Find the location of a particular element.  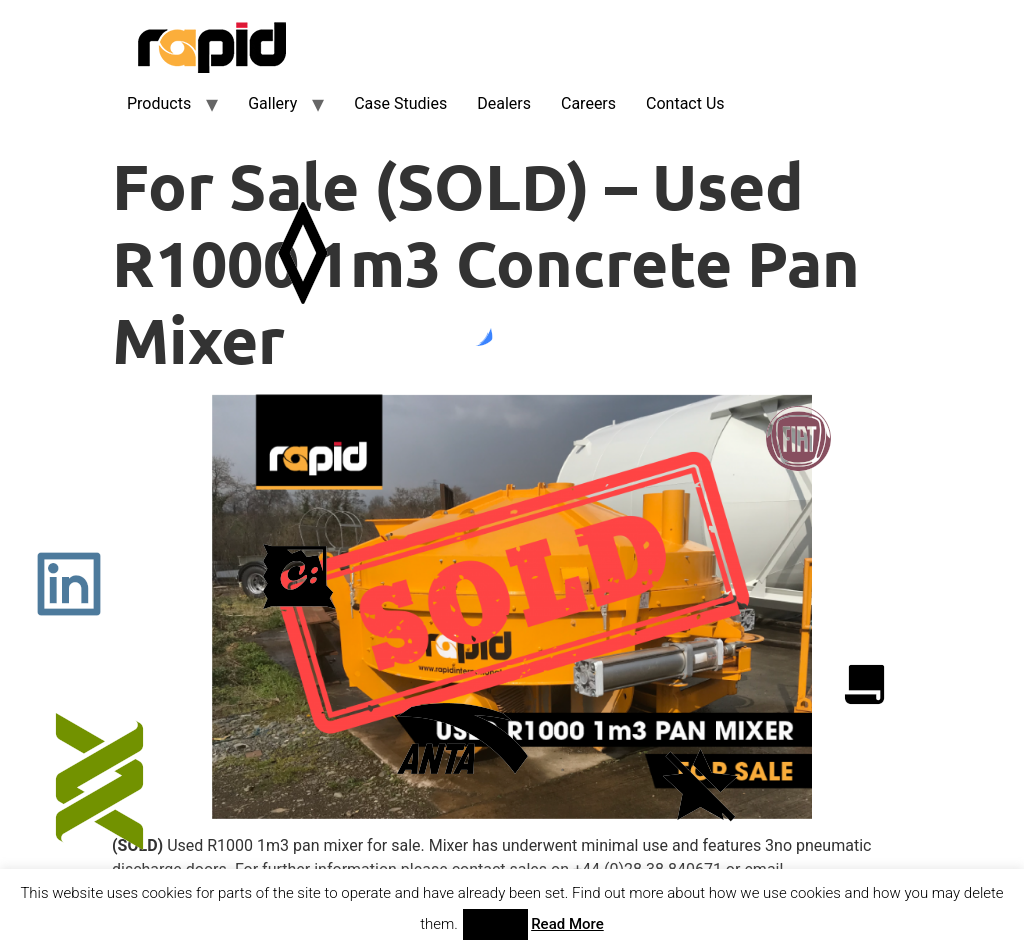

chocolatey package manager logo is located at coordinates (299, 576).